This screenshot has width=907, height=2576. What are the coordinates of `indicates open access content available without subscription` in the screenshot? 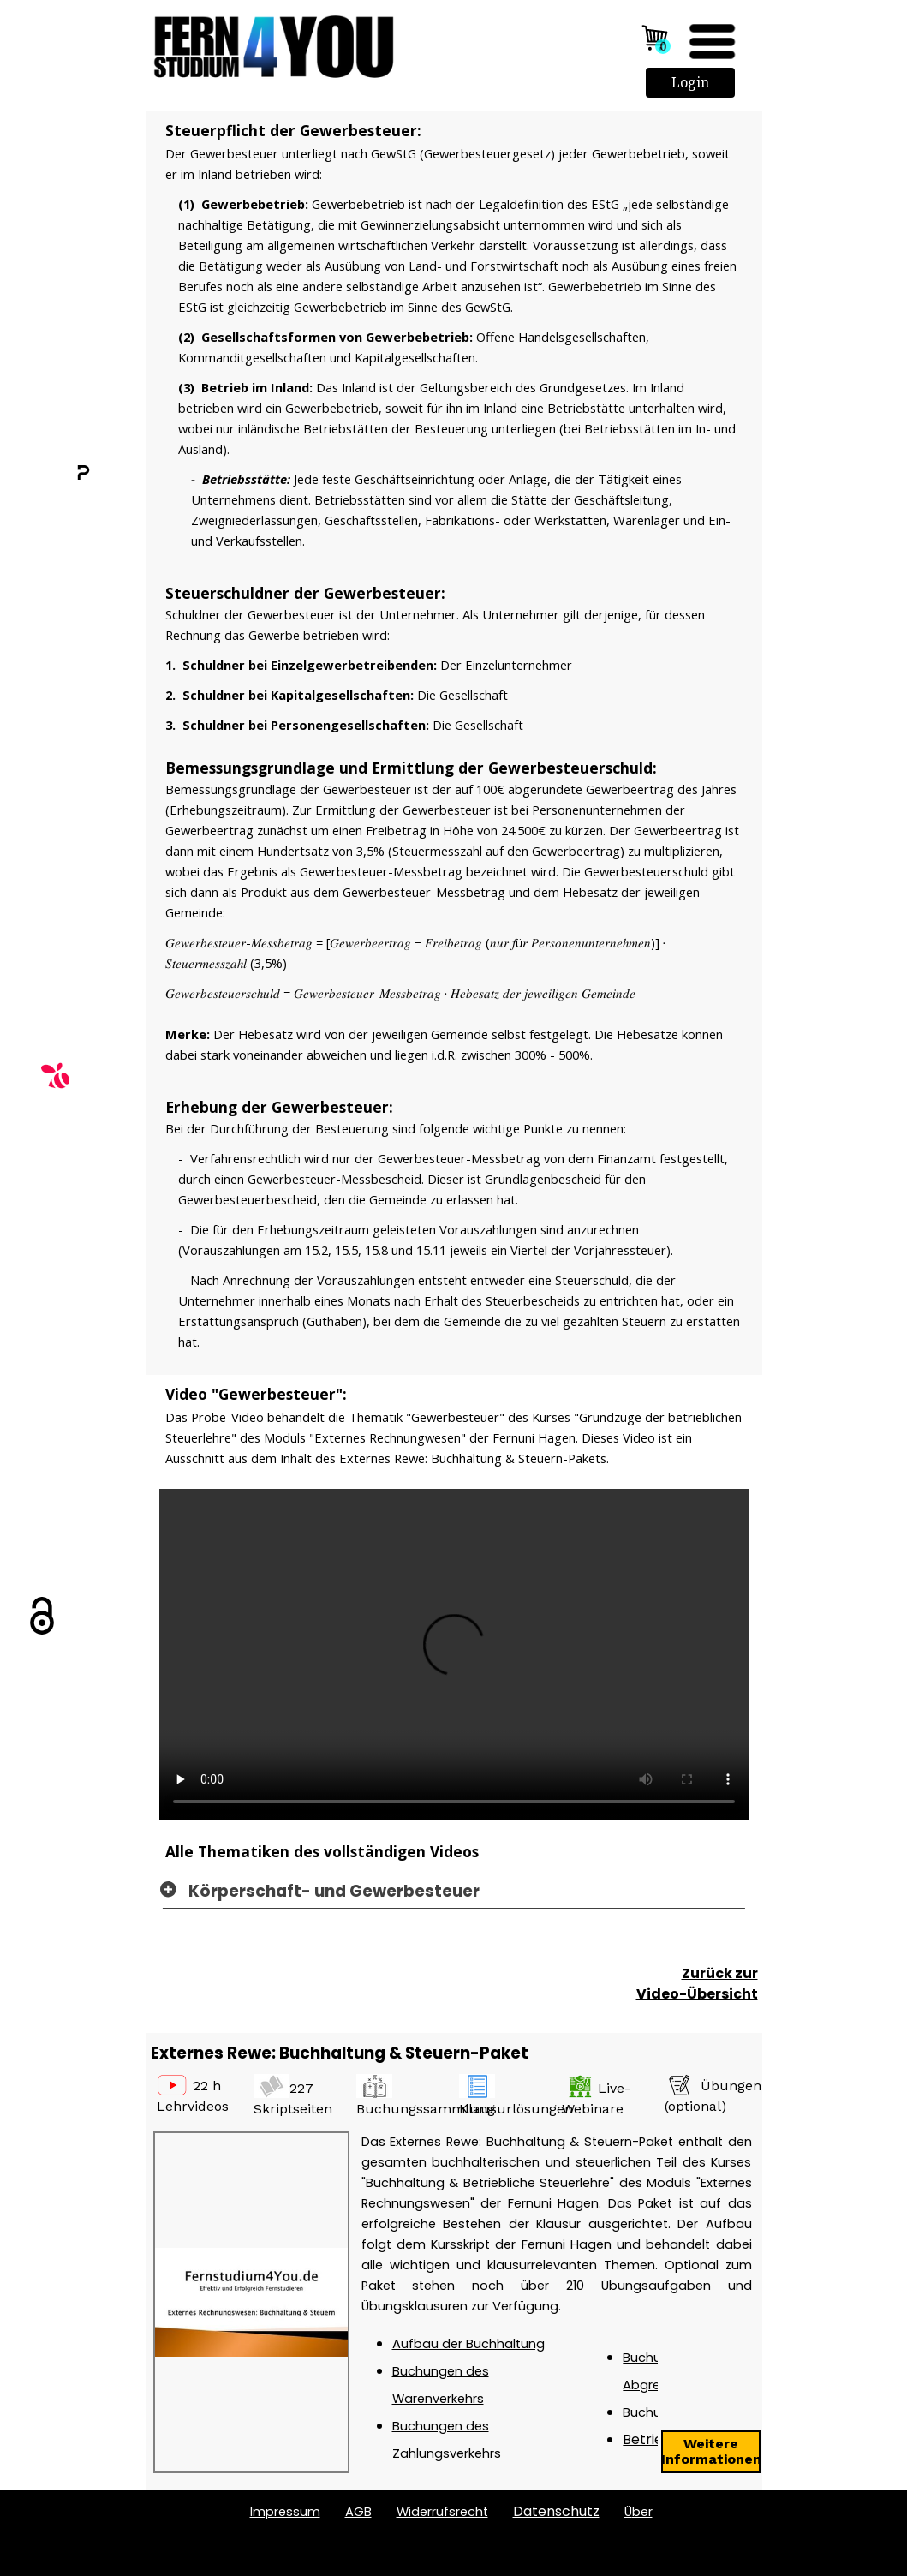 It's located at (42, 1616).